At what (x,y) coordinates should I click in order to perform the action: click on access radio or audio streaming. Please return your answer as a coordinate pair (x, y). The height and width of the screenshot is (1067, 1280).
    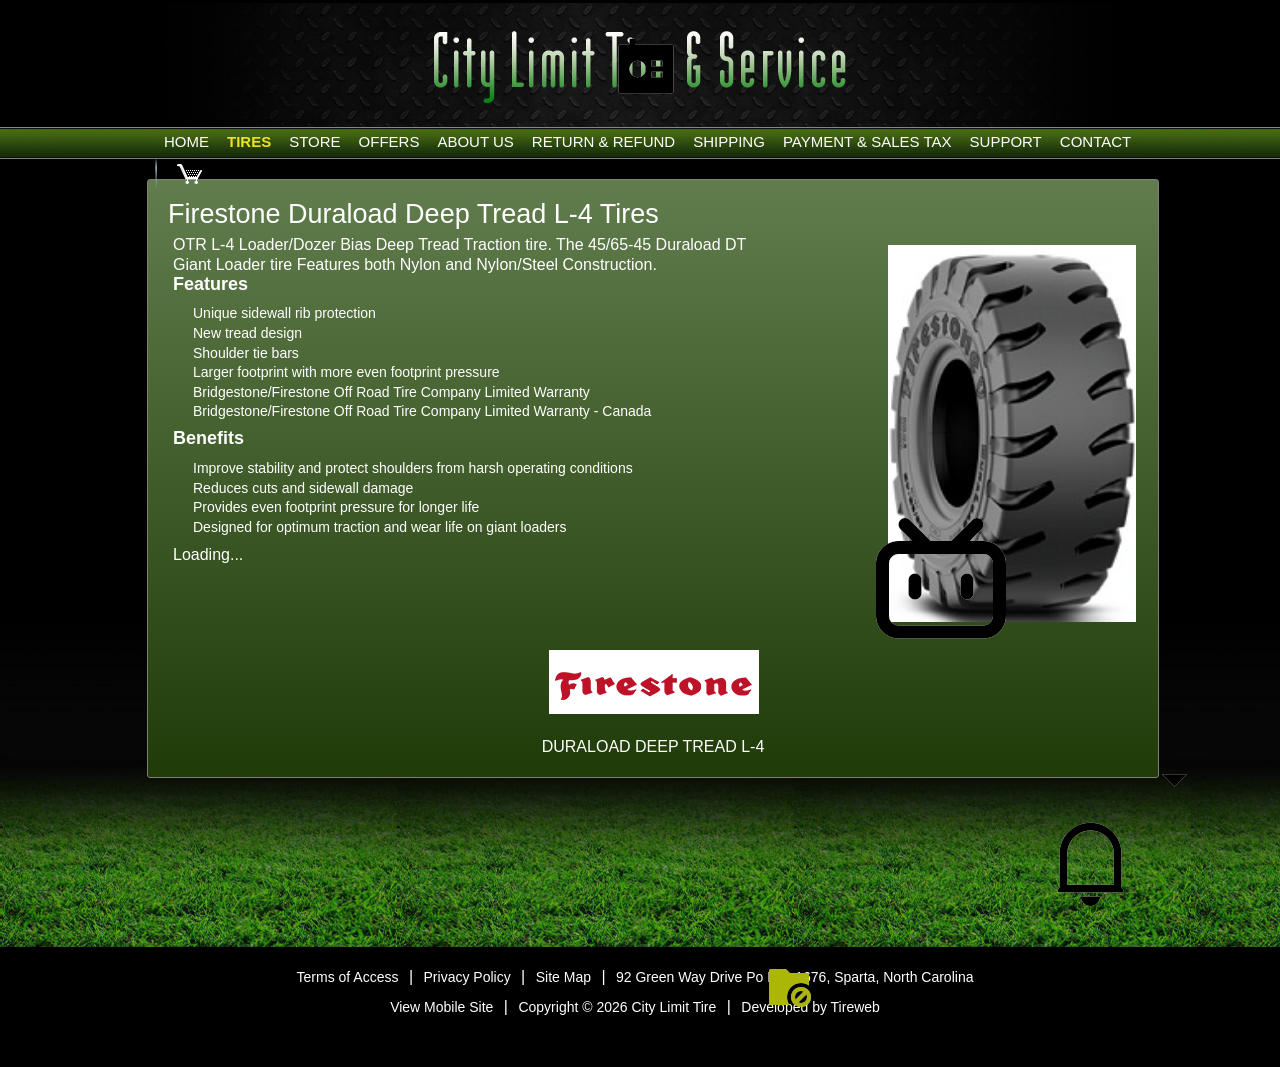
    Looking at the image, I should click on (646, 69).